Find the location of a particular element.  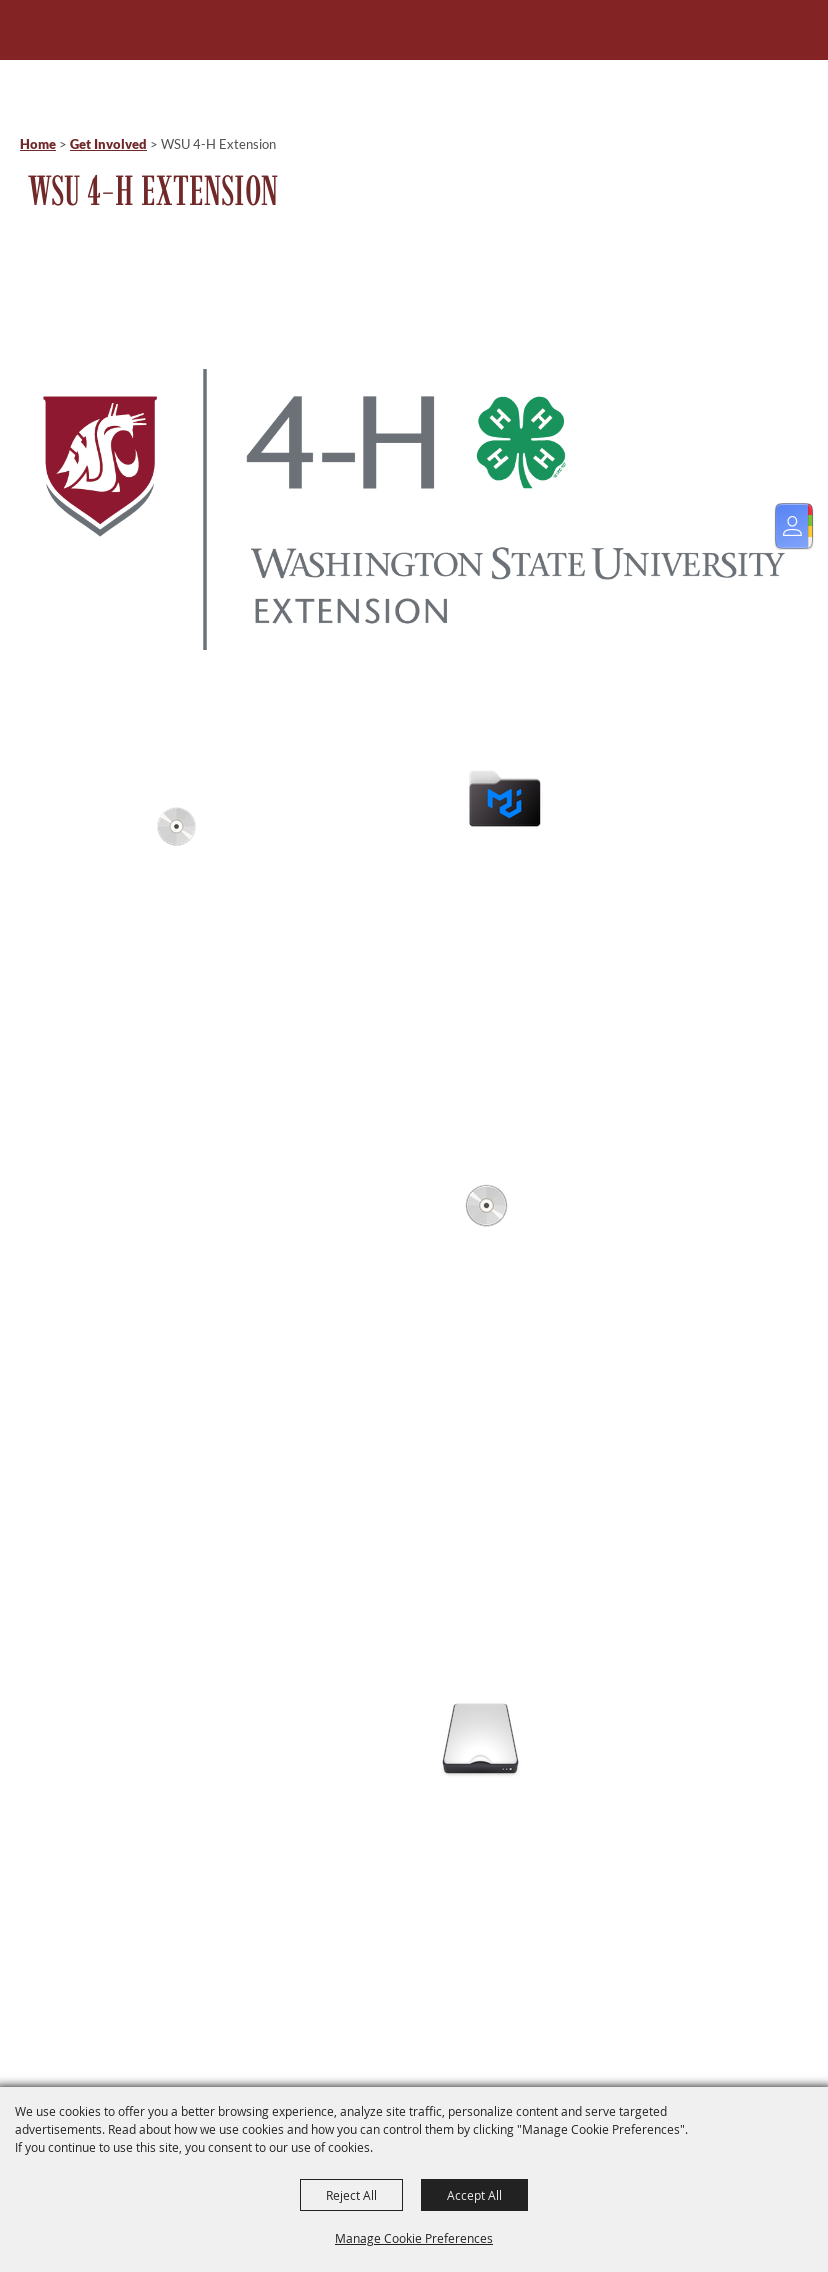

open the contacts app is located at coordinates (794, 526).